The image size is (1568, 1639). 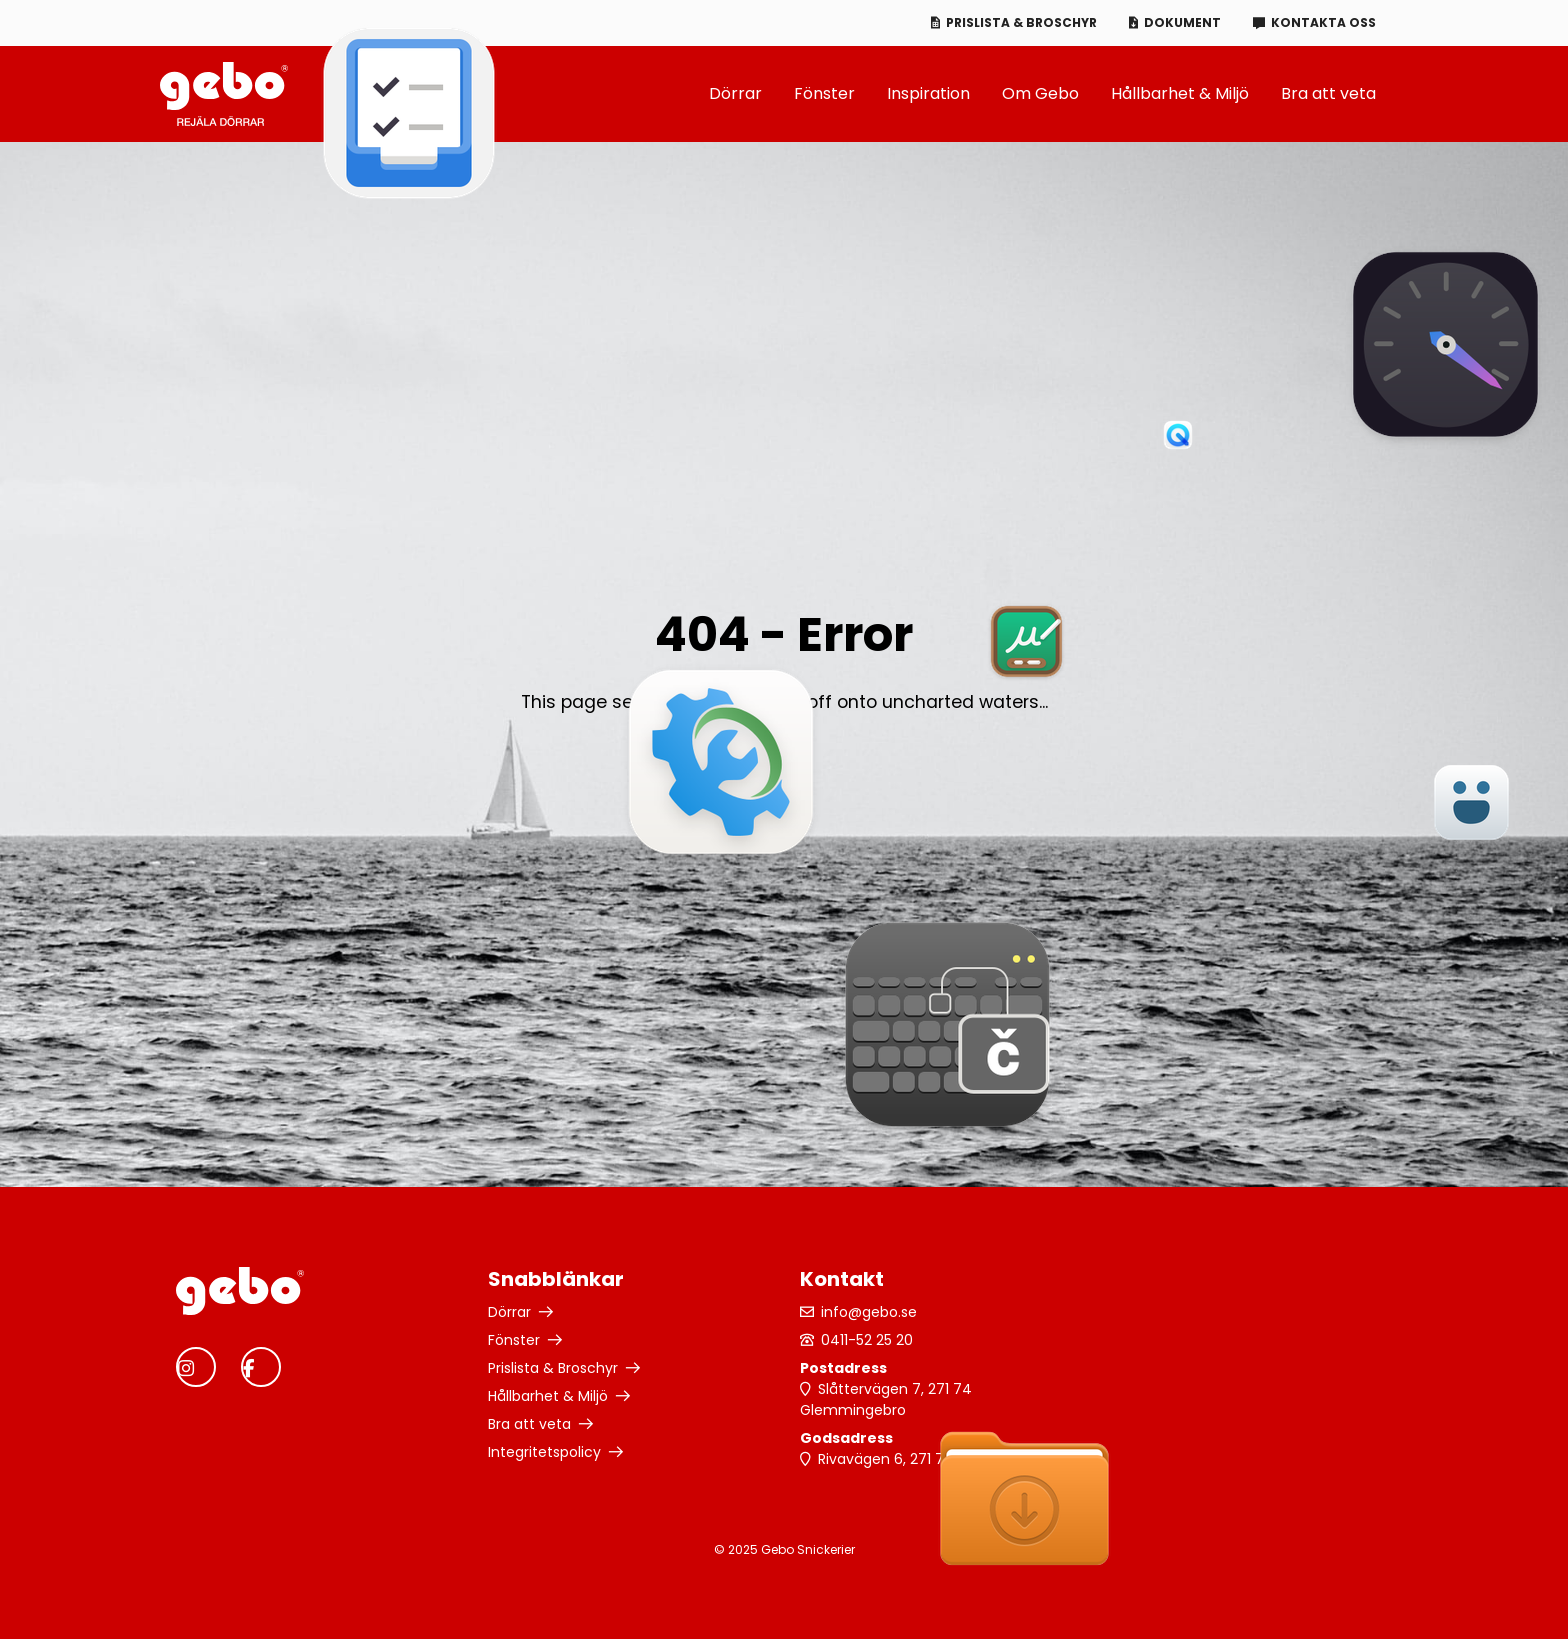 I want to click on open tex-match app for handwriting or symbol recognition, so click(x=1026, y=641).